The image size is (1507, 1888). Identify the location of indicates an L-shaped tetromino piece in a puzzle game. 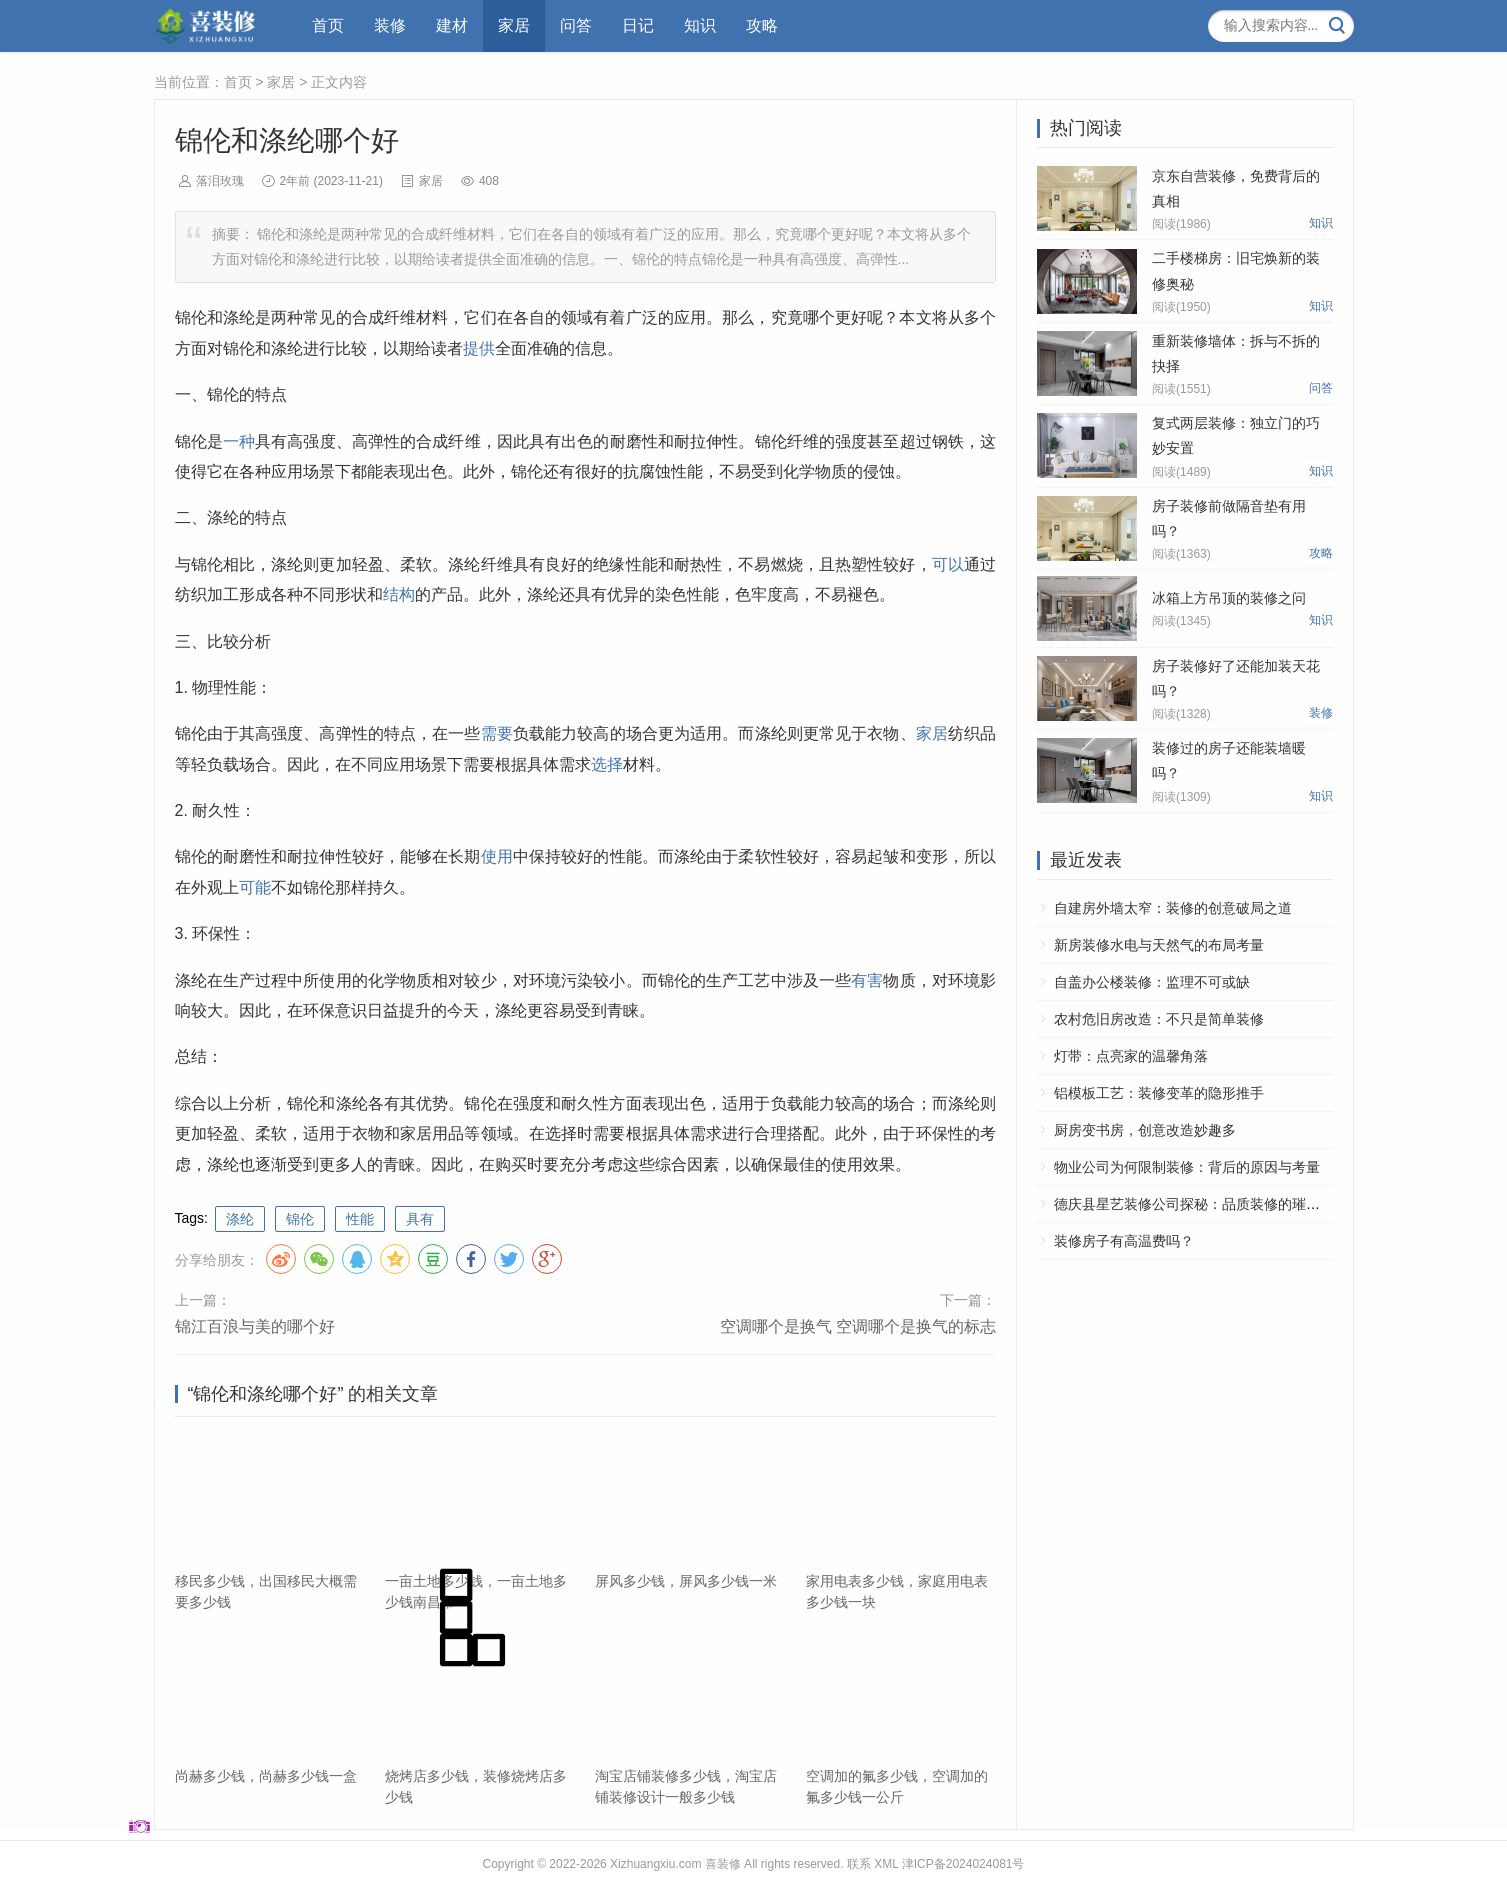
(472, 1617).